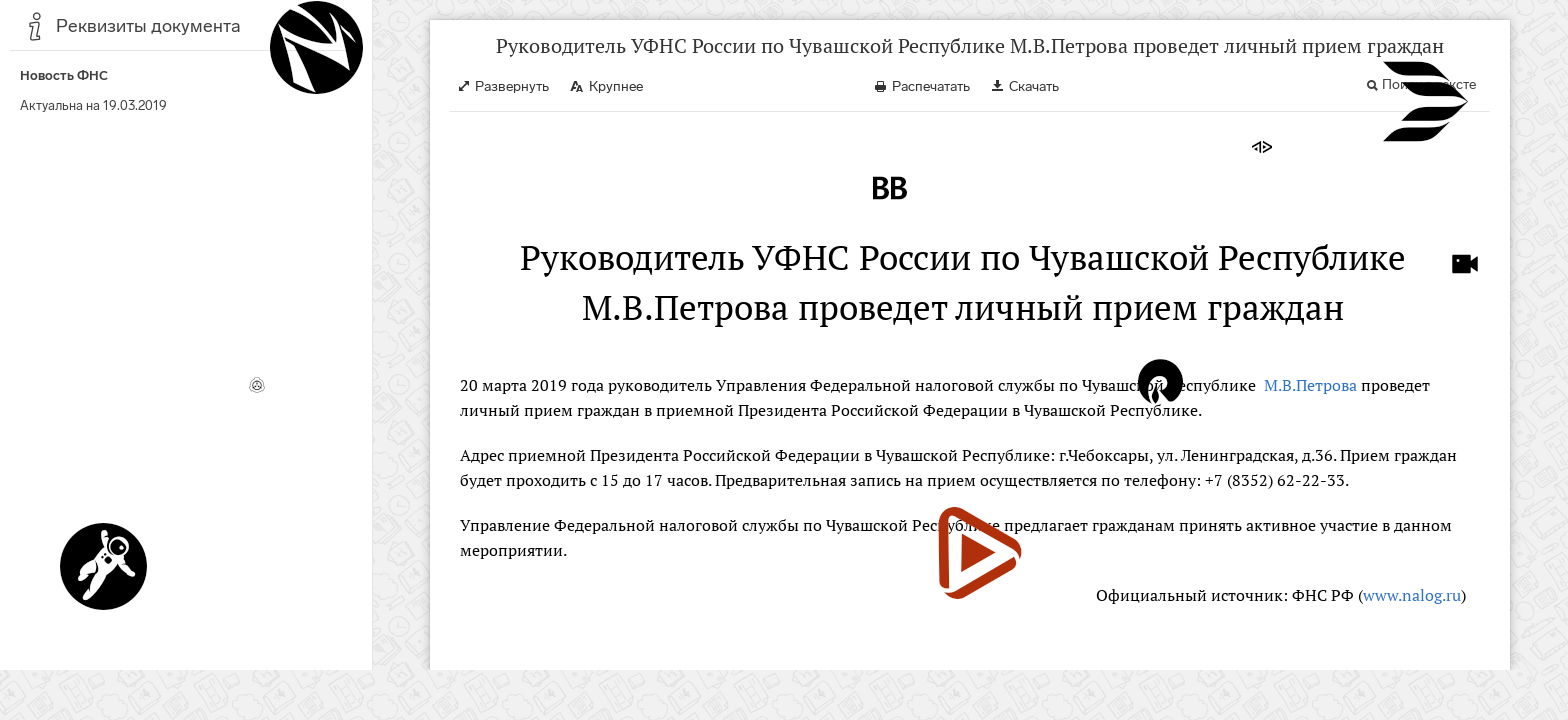 The height and width of the screenshot is (720, 1568). I want to click on open the BookBub app, so click(890, 188).